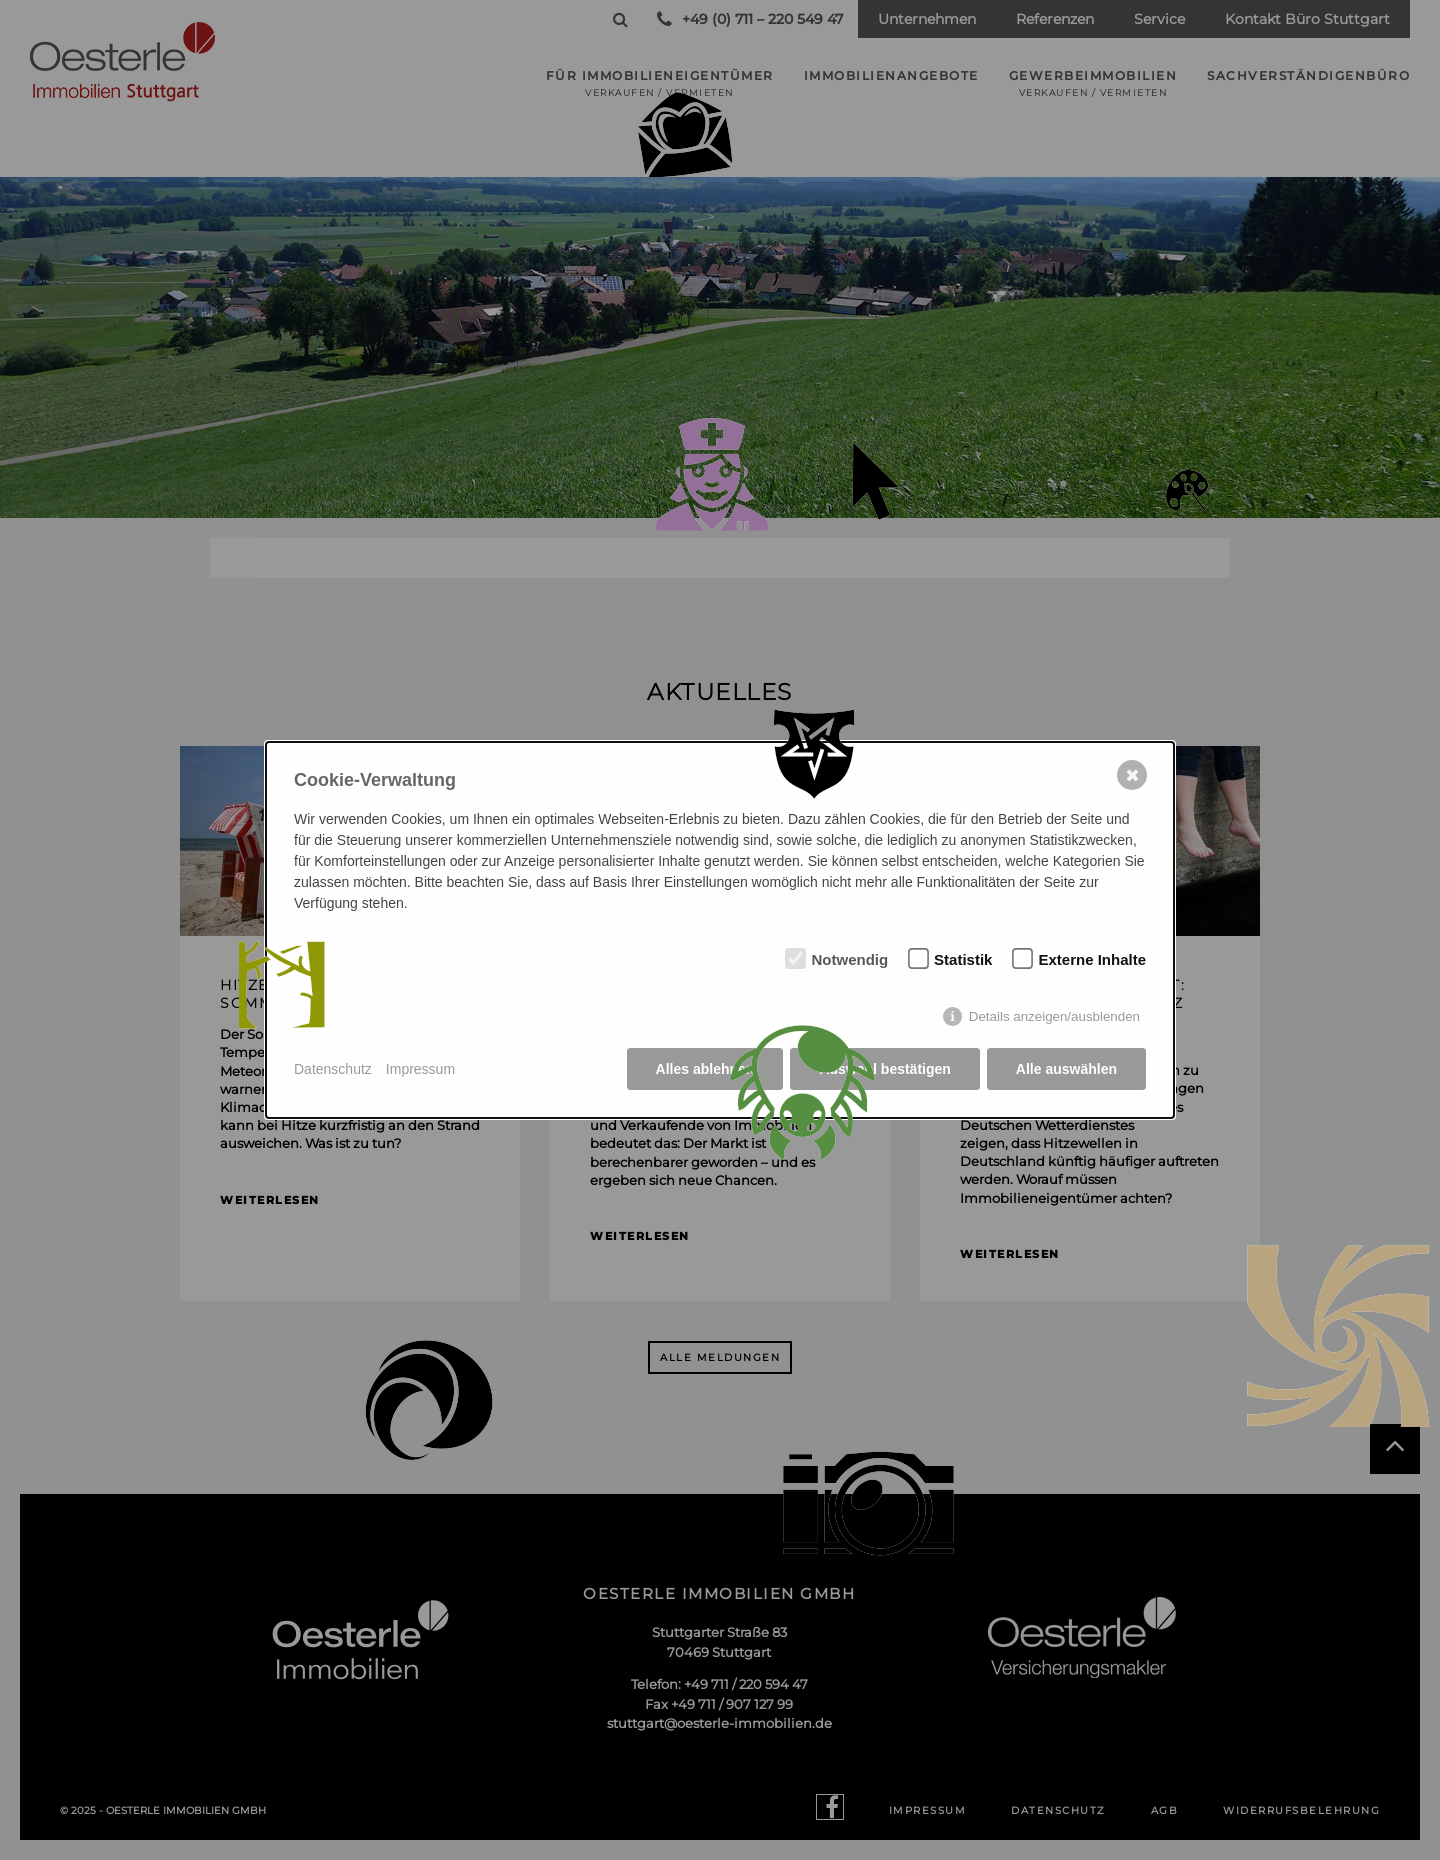  What do you see at coordinates (868, 1503) in the screenshot?
I see `take a photo` at bounding box center [868, 1503].